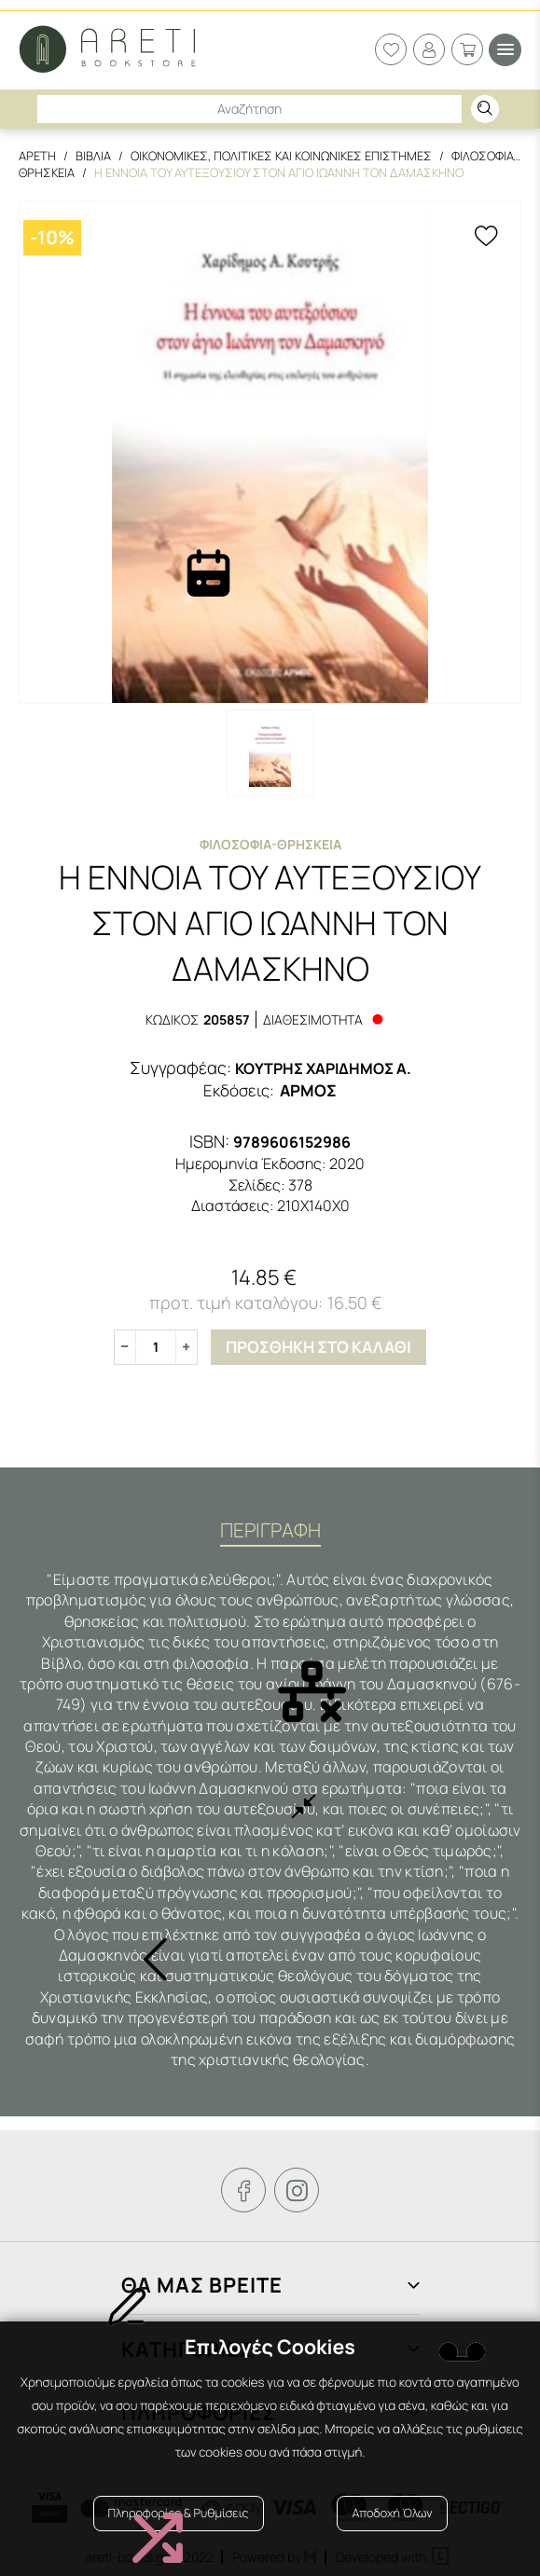 This screenshot has height=2576, width=540. What do you see at coordinates (157, 1959) in the screenshot?
I see `go back to the previous screen` at bounding box center [157, 1959].